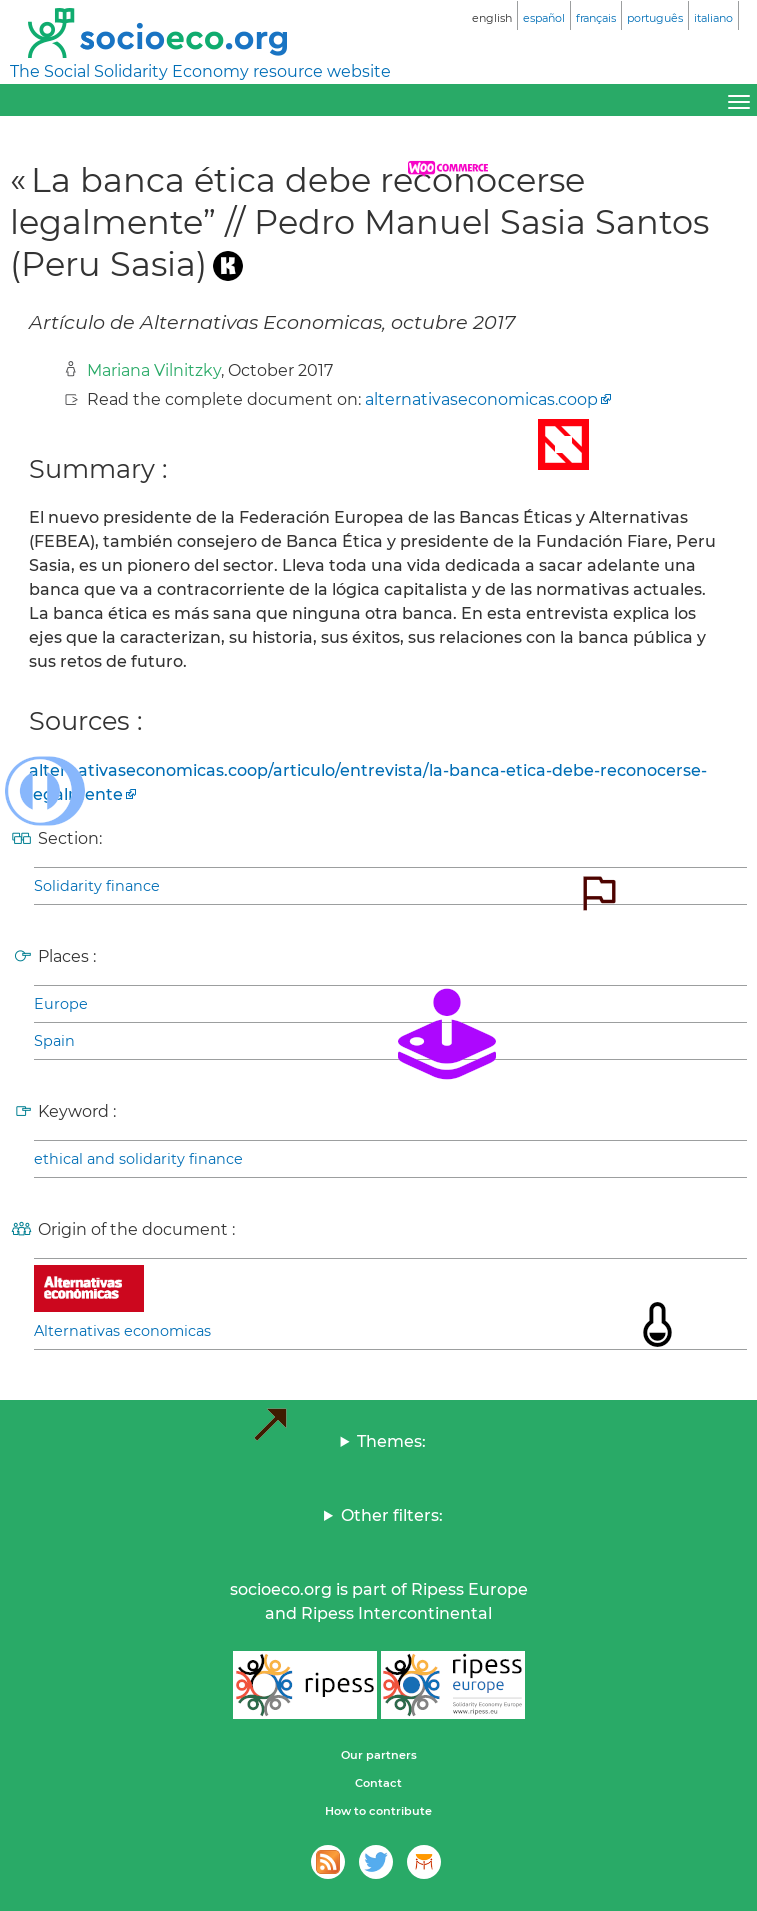 The height and width of the screenshot is (1911, 757). I want to click on indicates cold or low temperature, so click(657, 1324).